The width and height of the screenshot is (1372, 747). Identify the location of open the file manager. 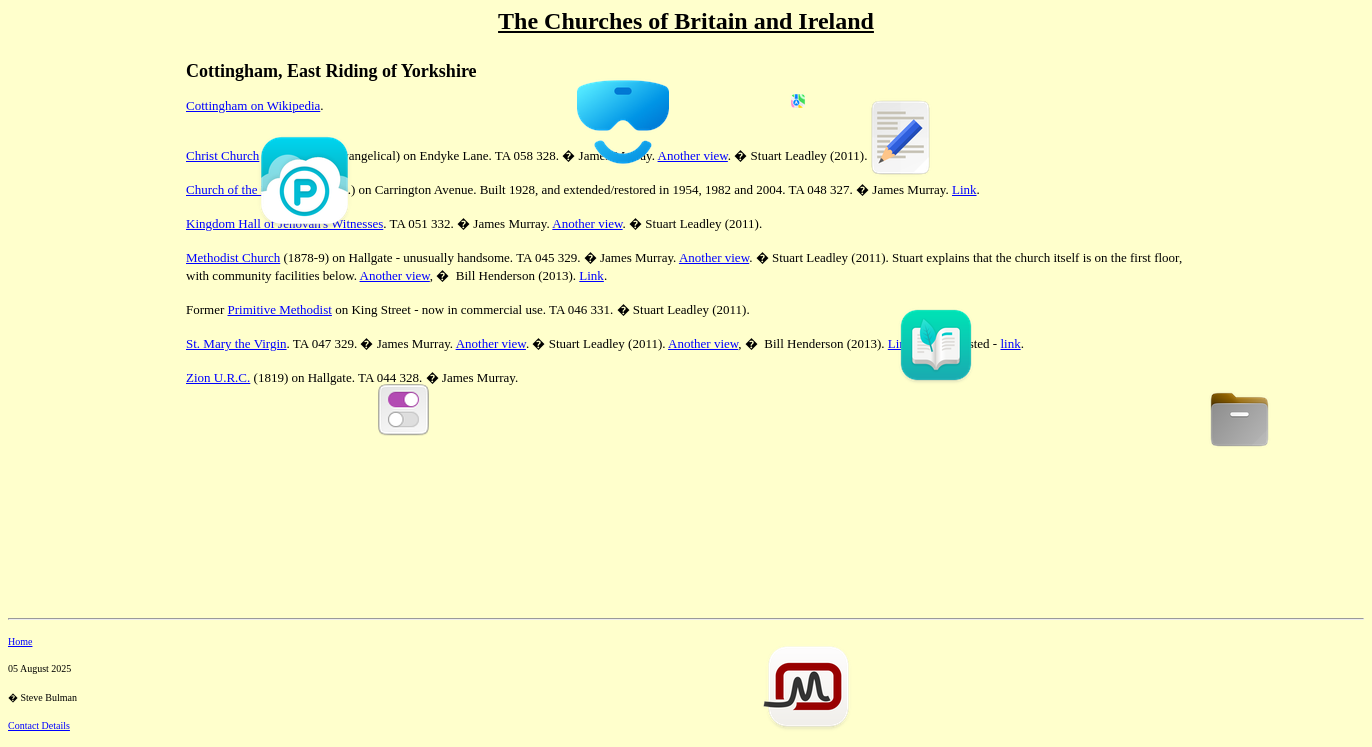
(1239, 419).